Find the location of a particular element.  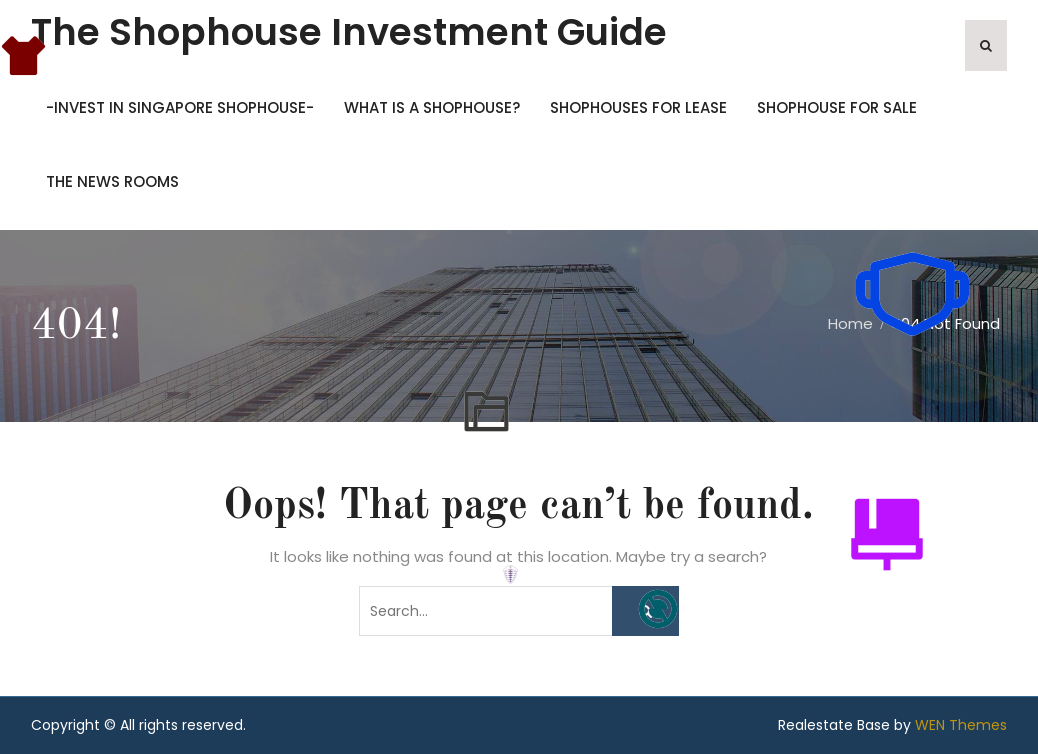

indicates face mask required is located at coordinates (912, 294).